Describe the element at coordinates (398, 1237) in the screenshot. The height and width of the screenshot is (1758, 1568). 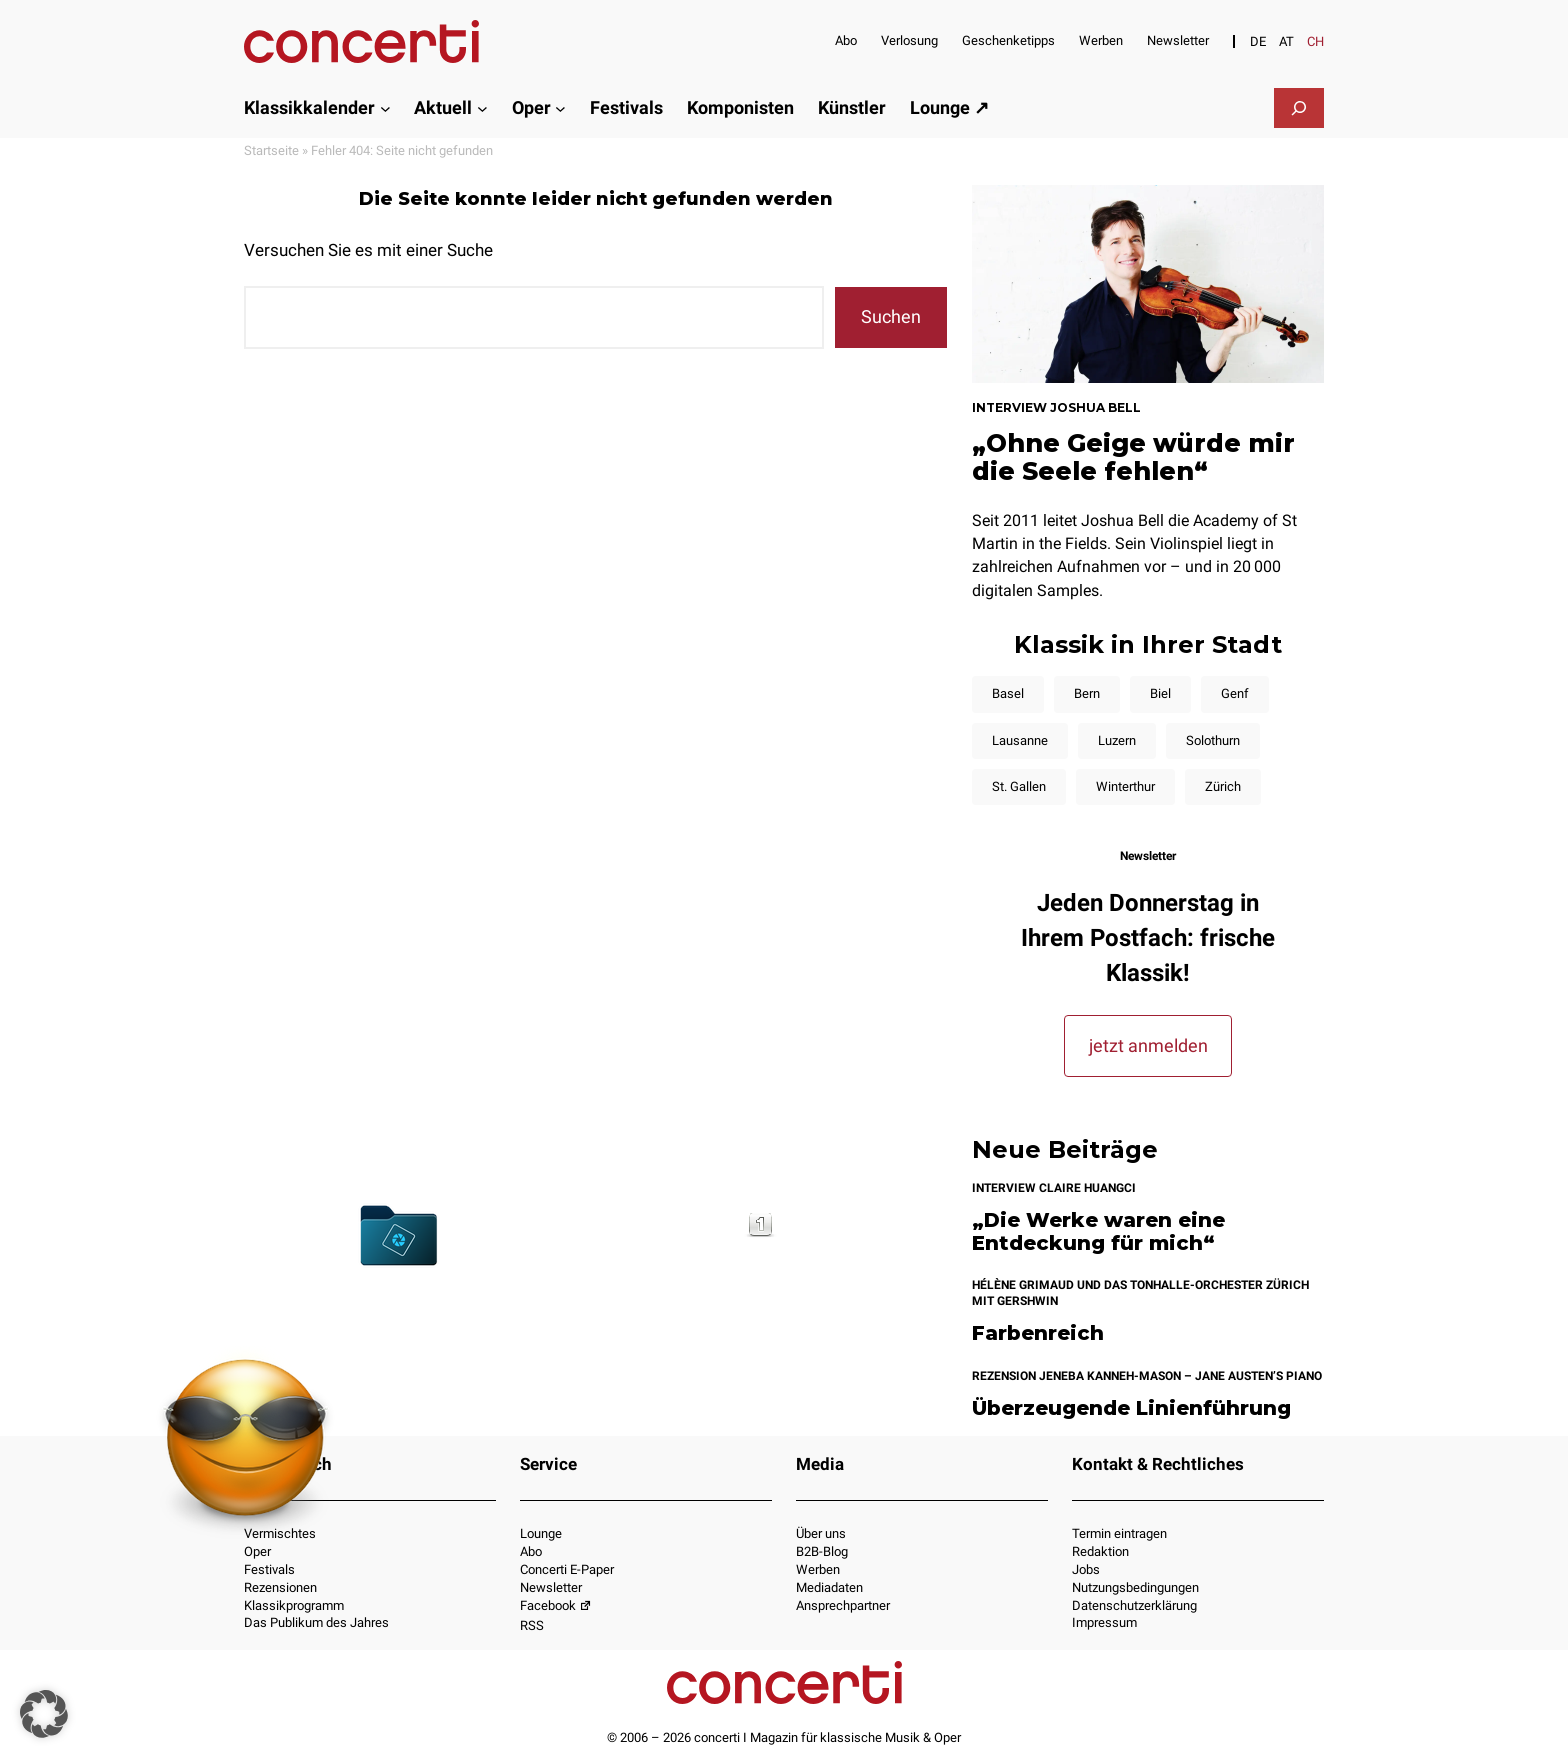
I see `open adobe photoshop elements project folder` at that location.